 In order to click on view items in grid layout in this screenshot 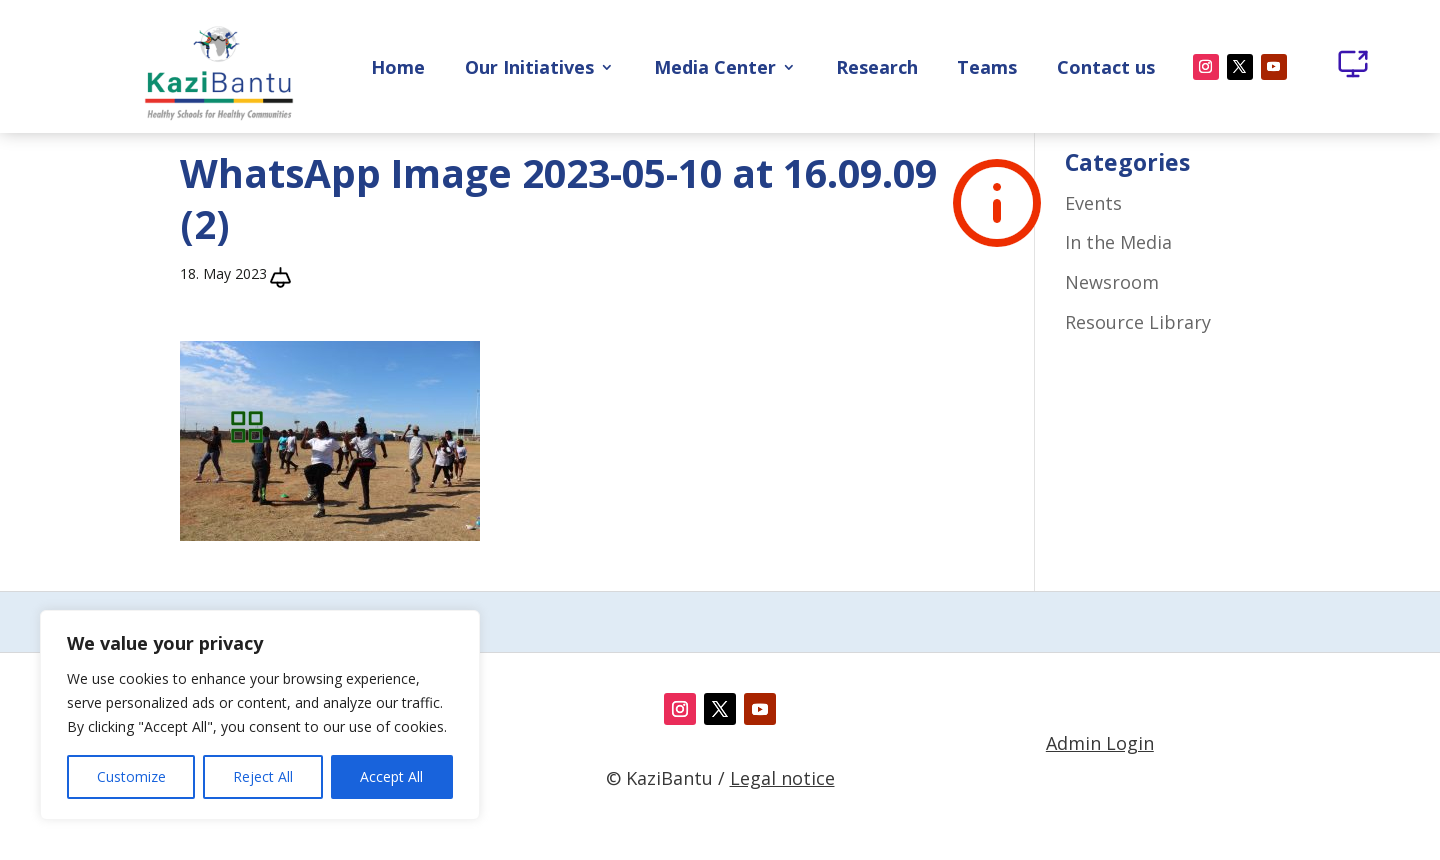, I will do `click(247, 427)`.